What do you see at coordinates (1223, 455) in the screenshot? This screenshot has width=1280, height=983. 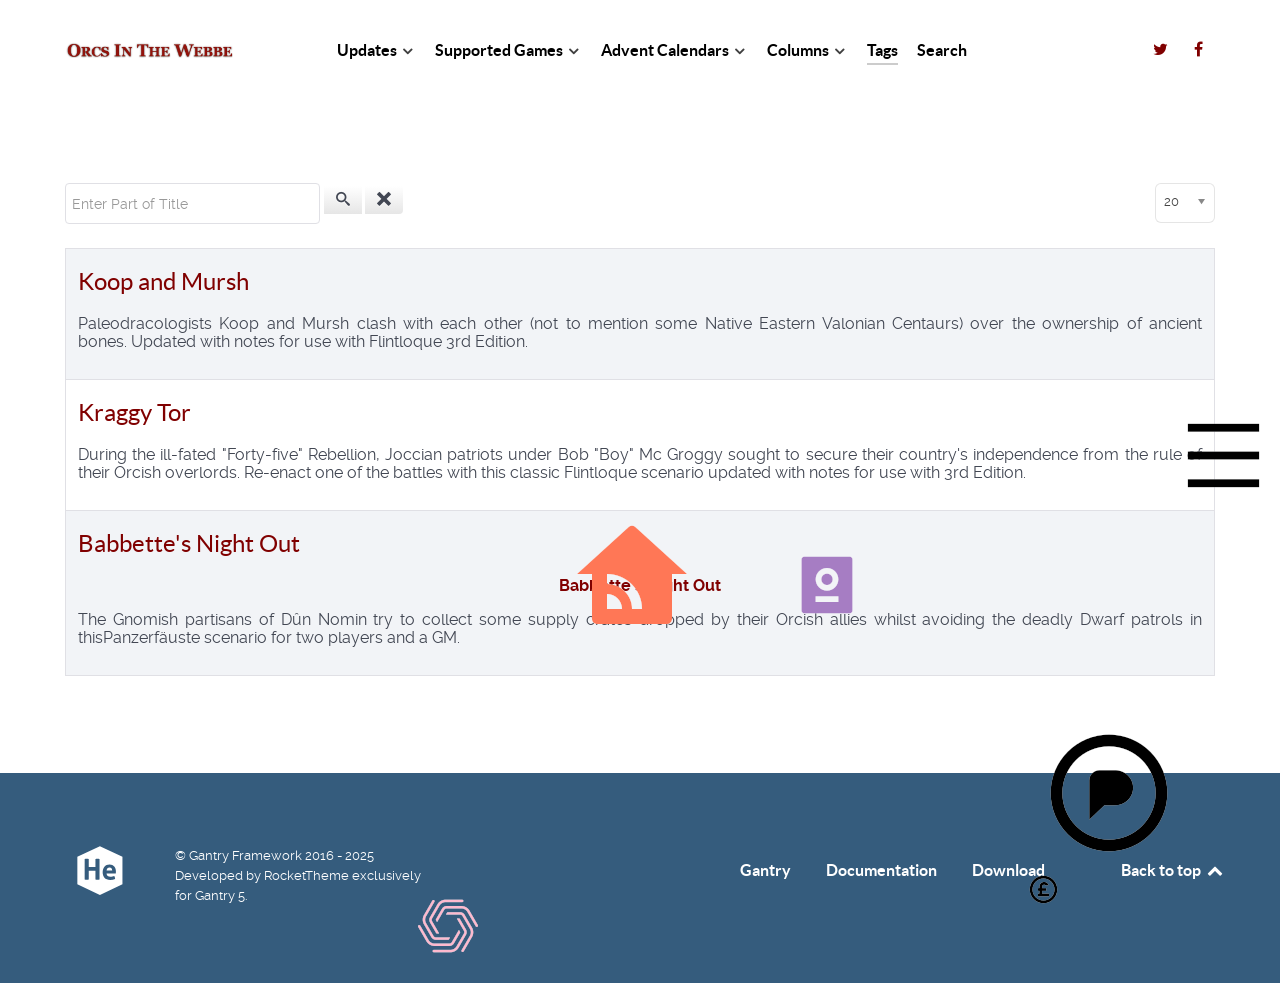 I see `open navigation menu` at bounding box center [1223, 455].